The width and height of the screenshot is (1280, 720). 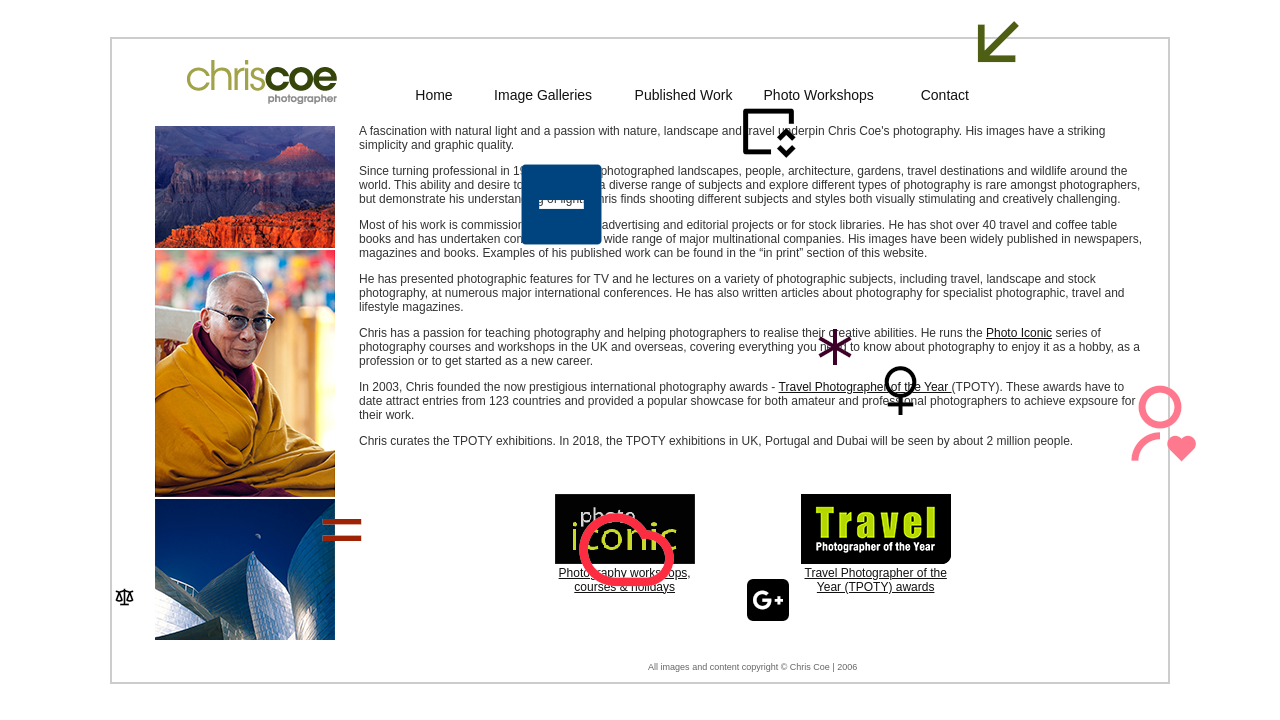 I want to click on google+ social media link, so click(x=768, y=600).